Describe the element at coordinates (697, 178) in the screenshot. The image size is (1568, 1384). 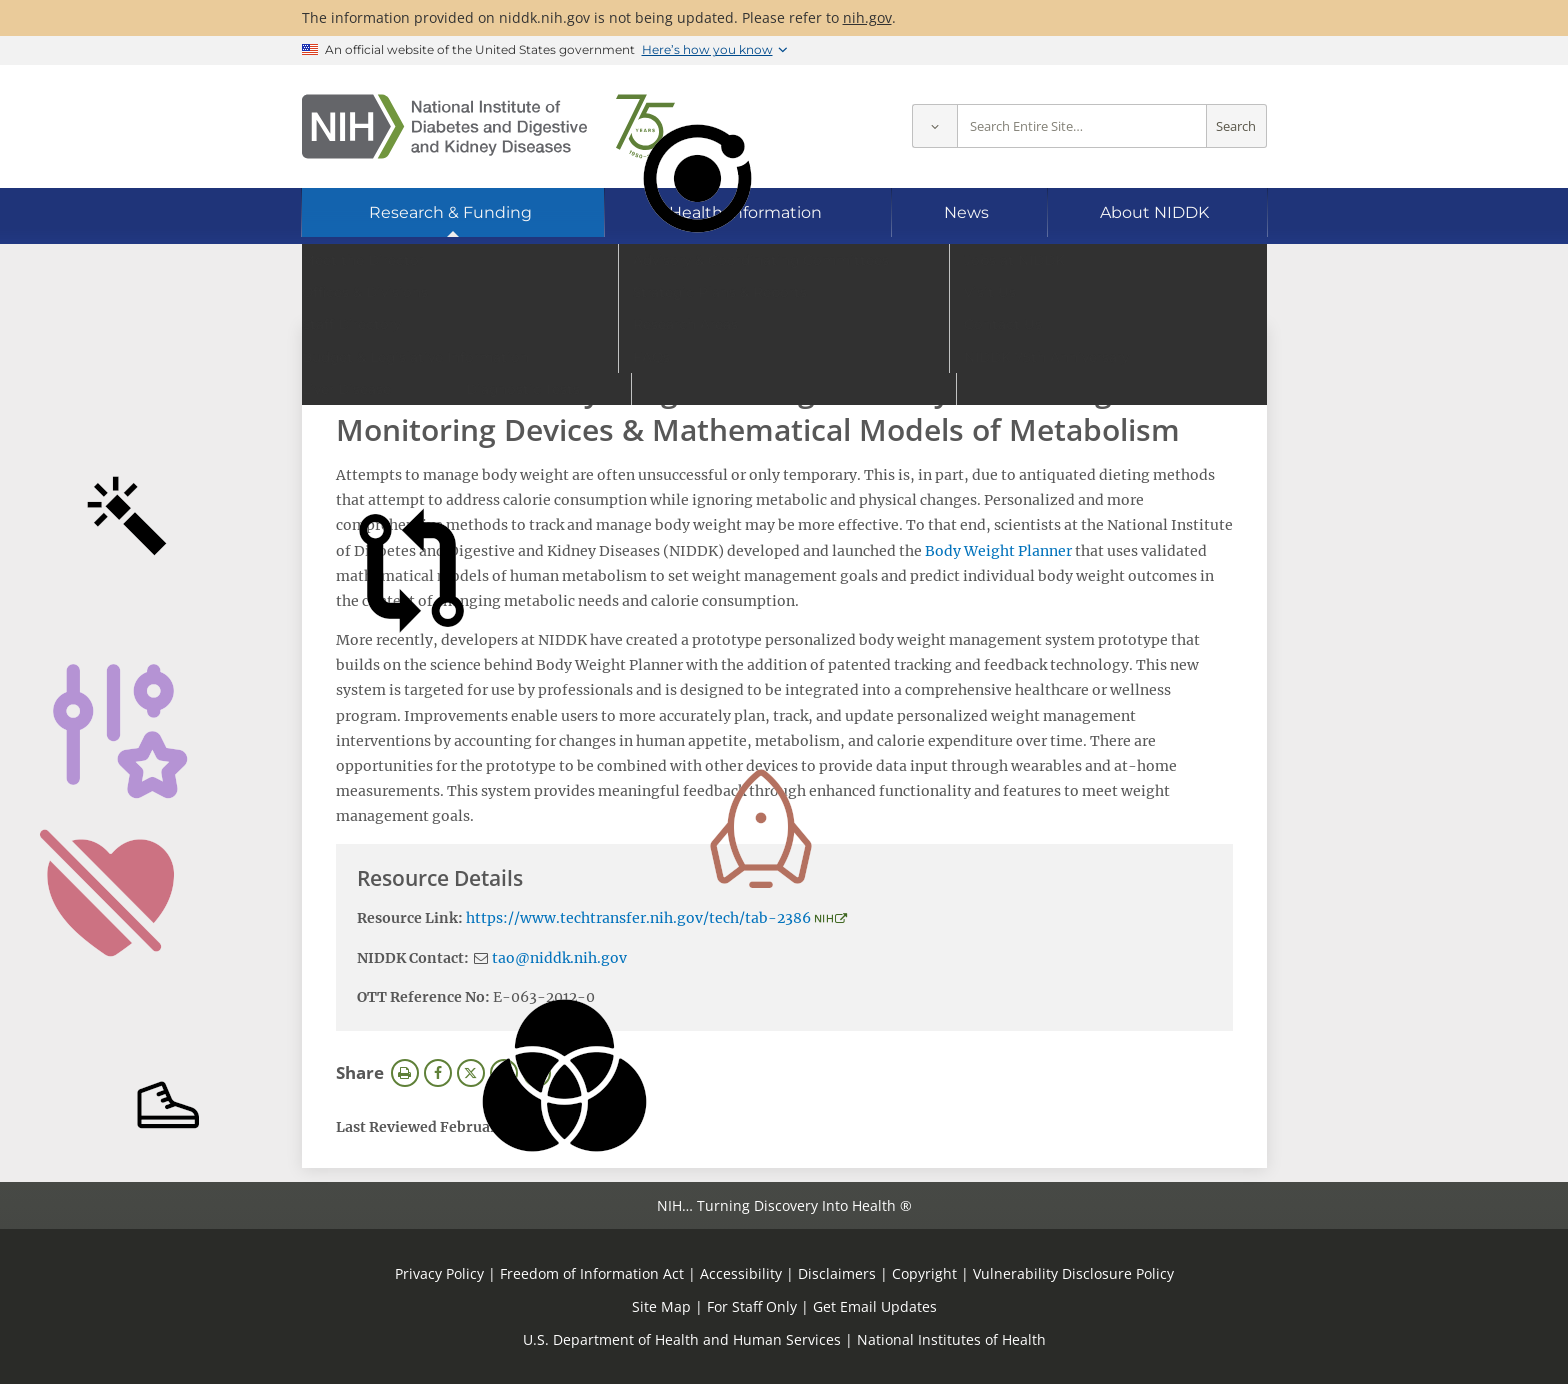
I see `ionic framework logo` at that location.